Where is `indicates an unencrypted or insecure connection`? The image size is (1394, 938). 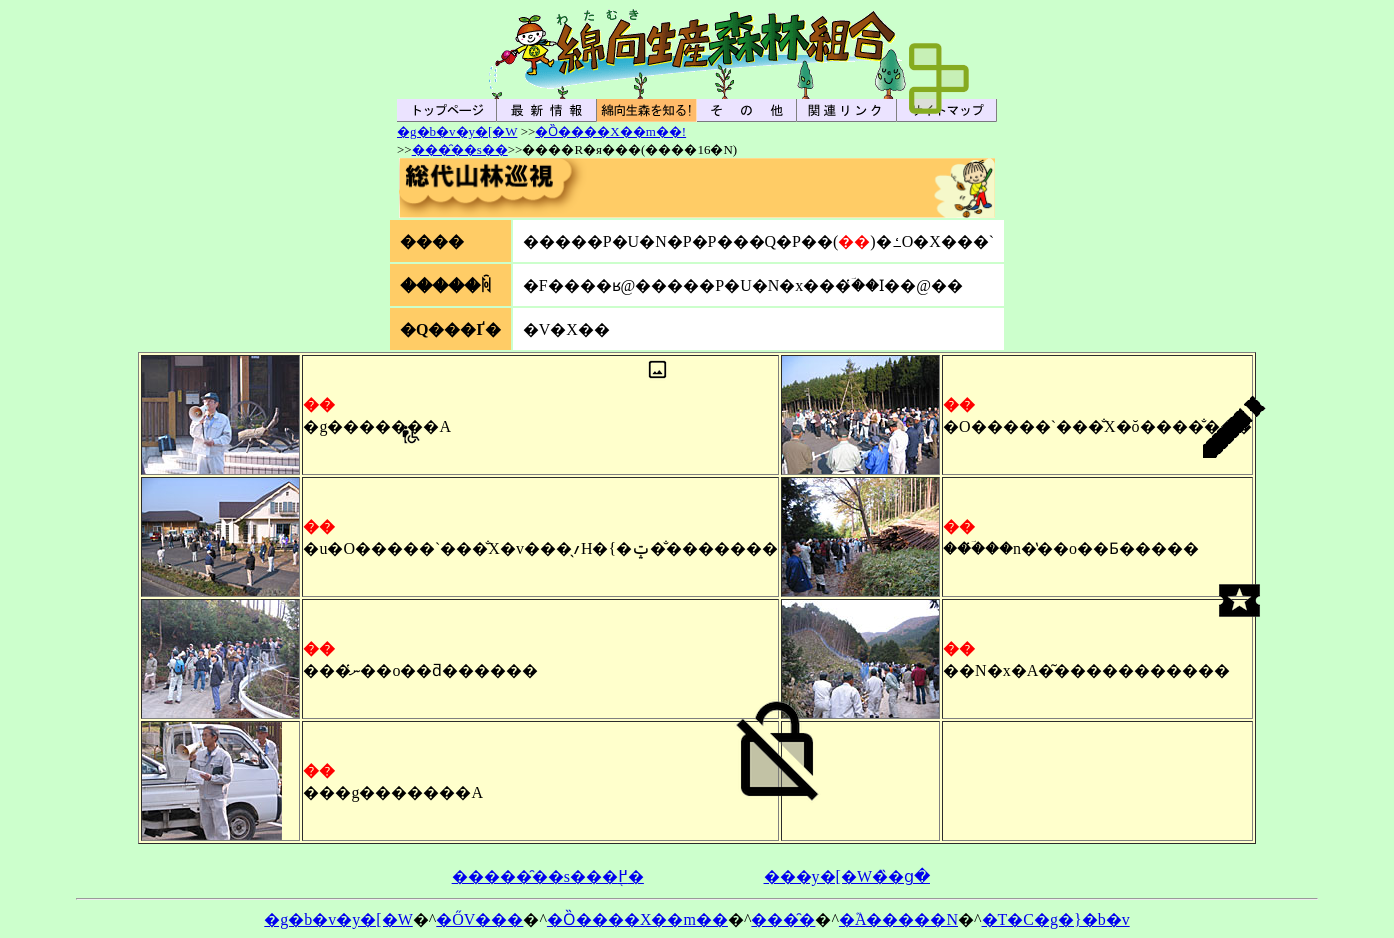
indicates an unencrypted or insecure connection is located at coordinates (777, 751).